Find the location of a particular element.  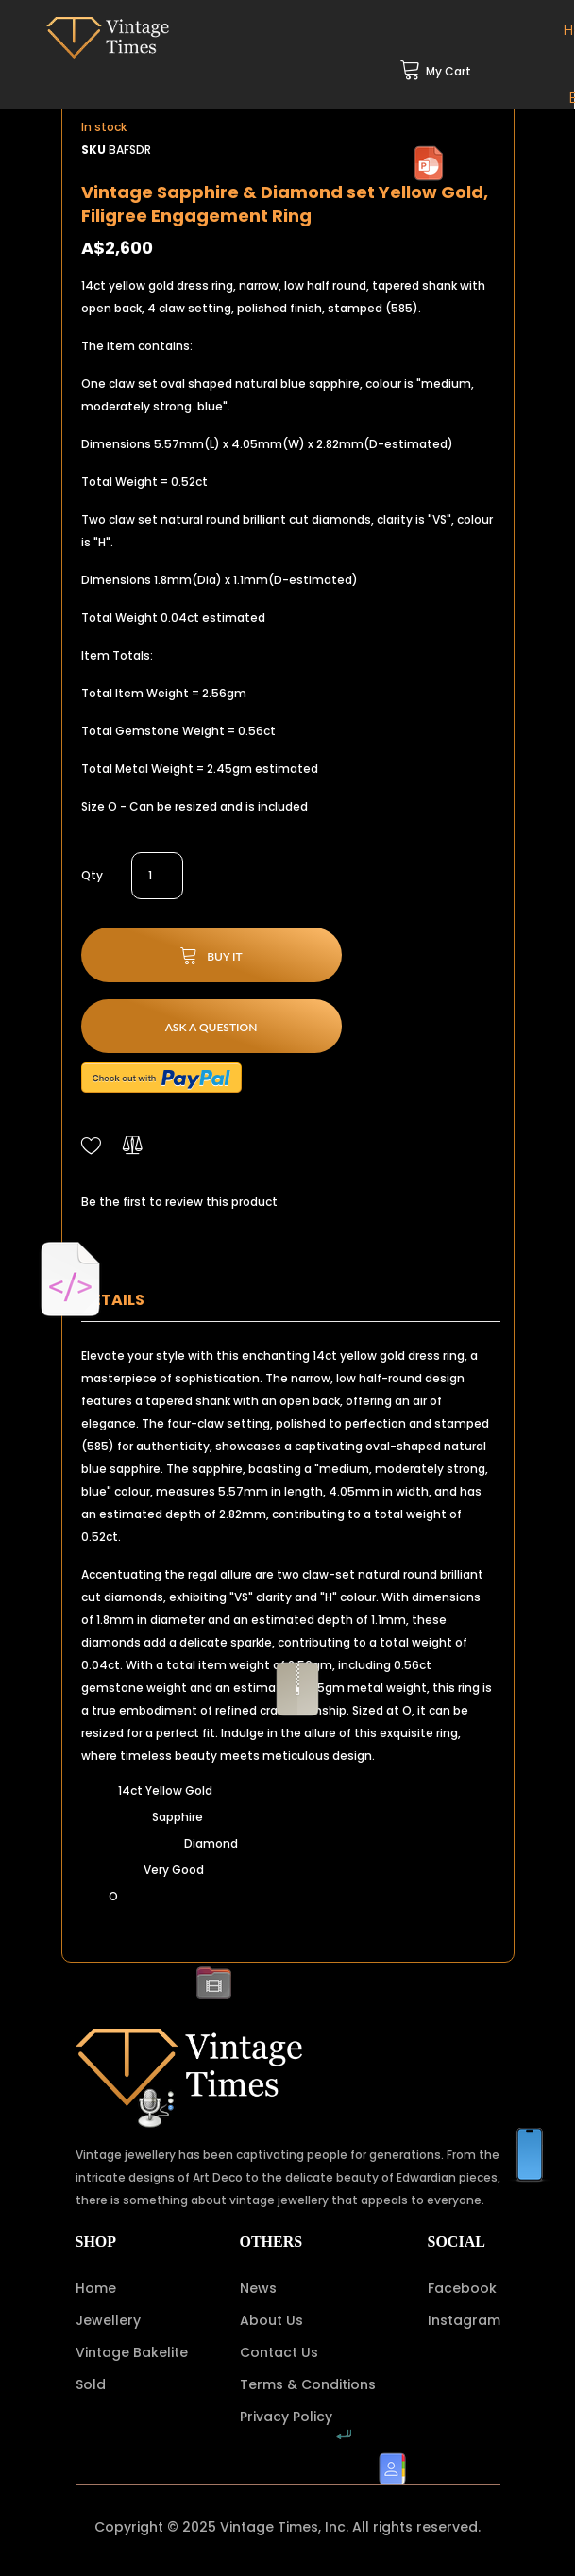

open file roller to extract or compress archives is located at coordinates (297, 1689).